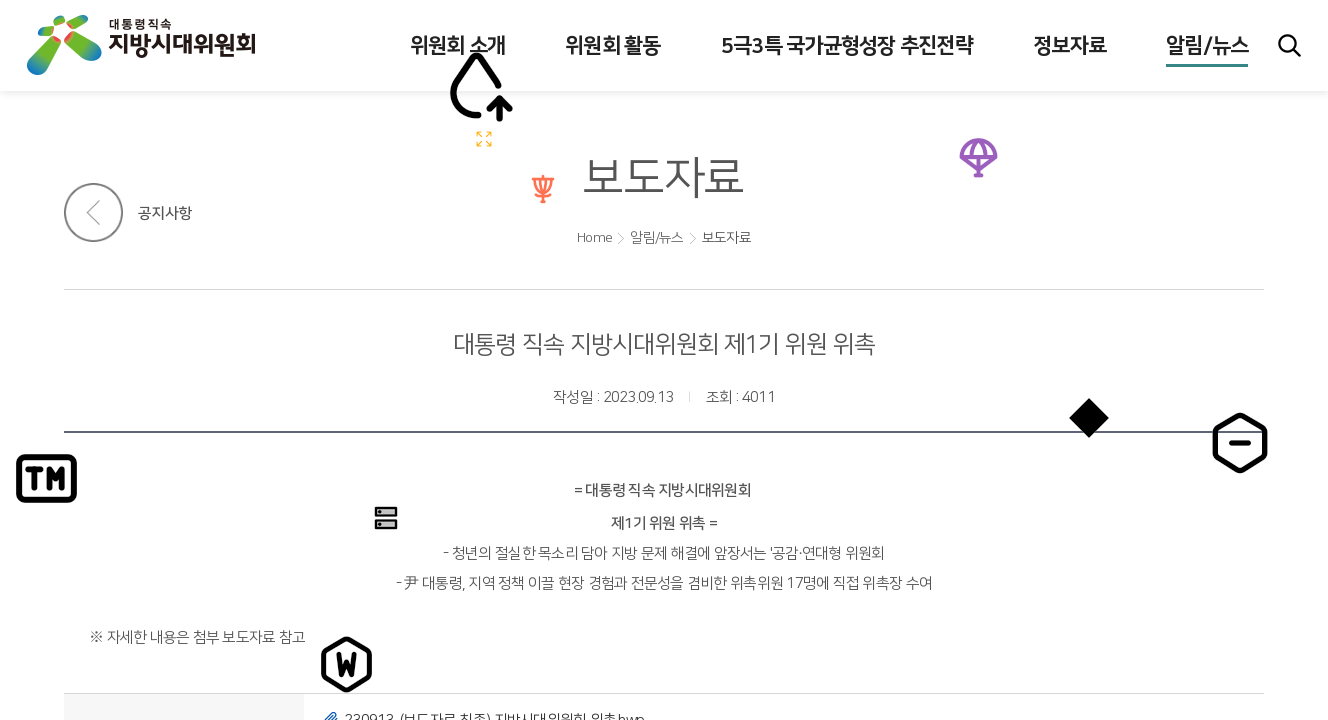  Describe the element at coordinates (1240, 443) in the screenshot. I see `remove item from collection` at that location.